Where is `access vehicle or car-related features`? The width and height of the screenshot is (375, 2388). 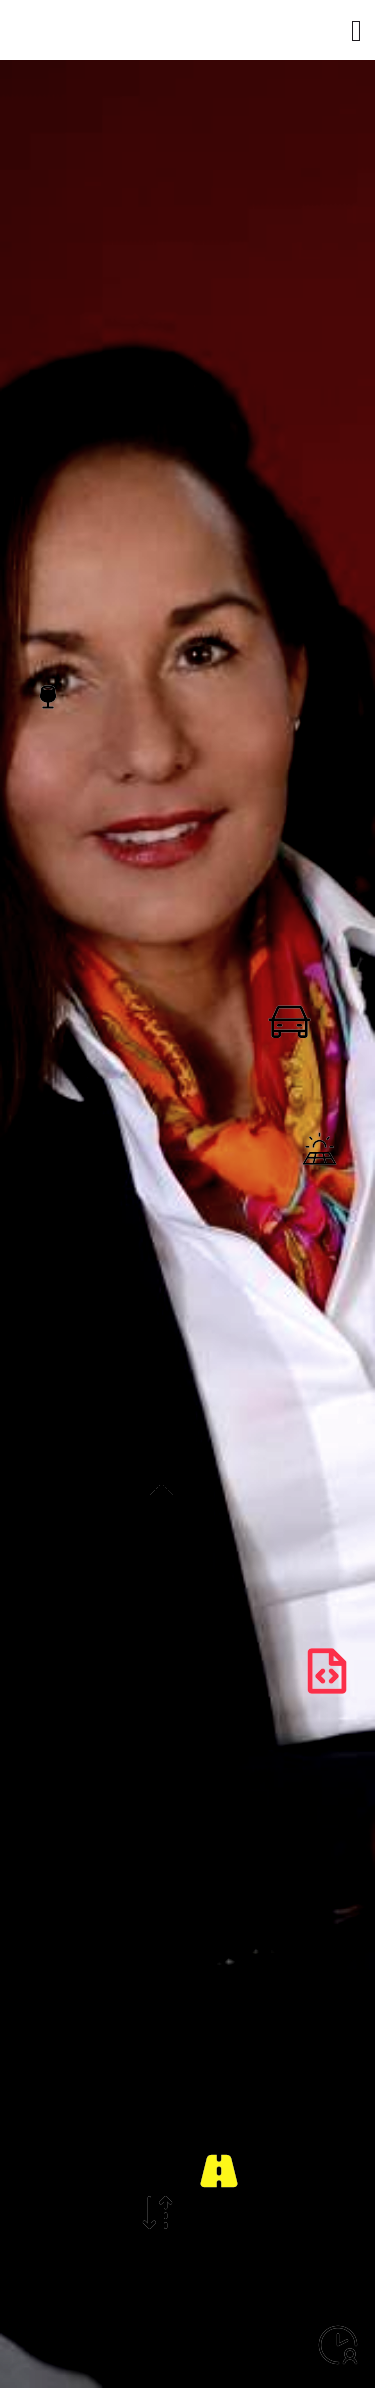 access vehicle or car-related features is located at coordinates (289, 1022).